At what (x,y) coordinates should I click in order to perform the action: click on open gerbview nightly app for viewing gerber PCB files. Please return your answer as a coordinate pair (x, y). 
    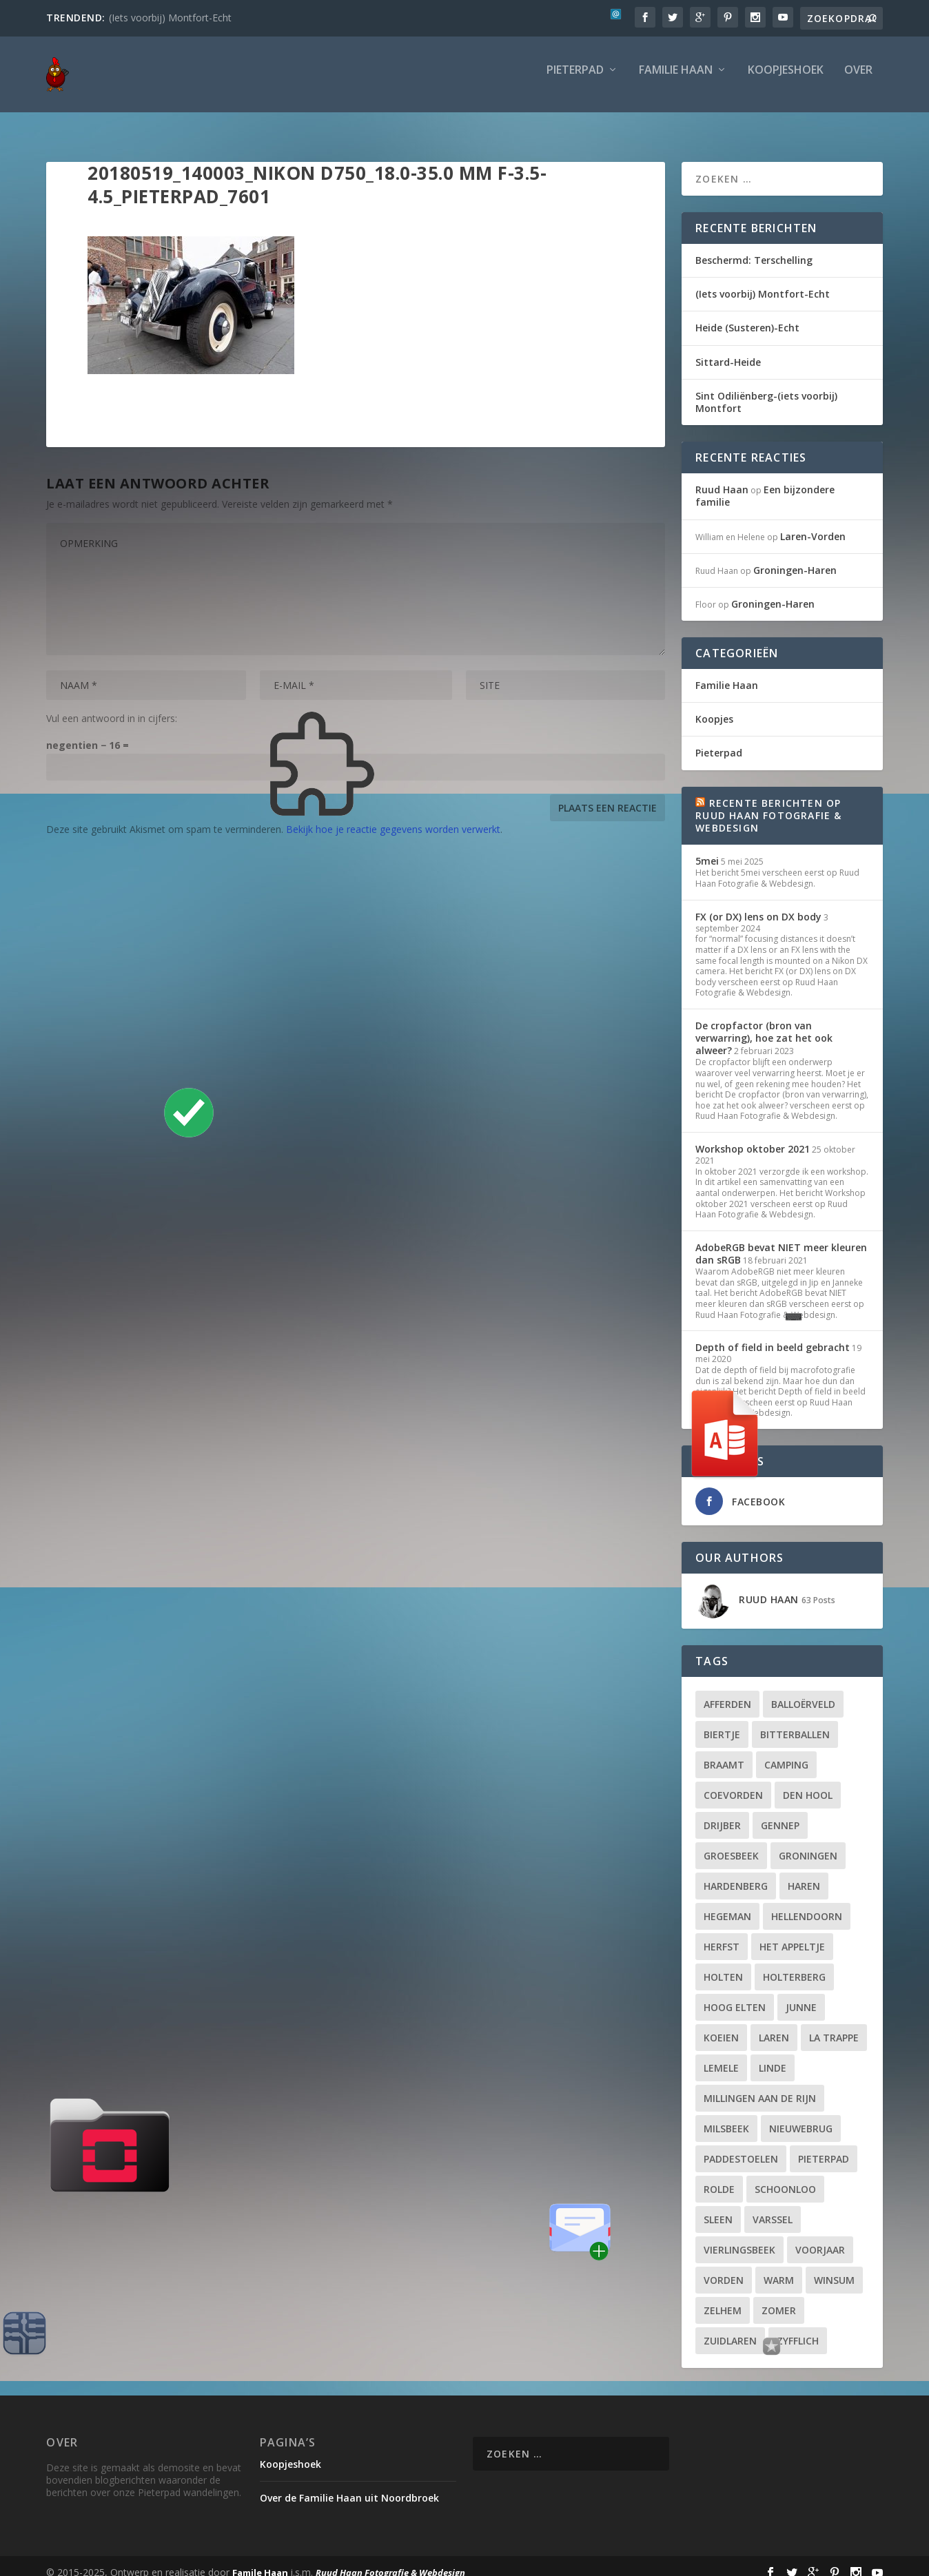
    Looking at the image, I should click on (24, 2333).